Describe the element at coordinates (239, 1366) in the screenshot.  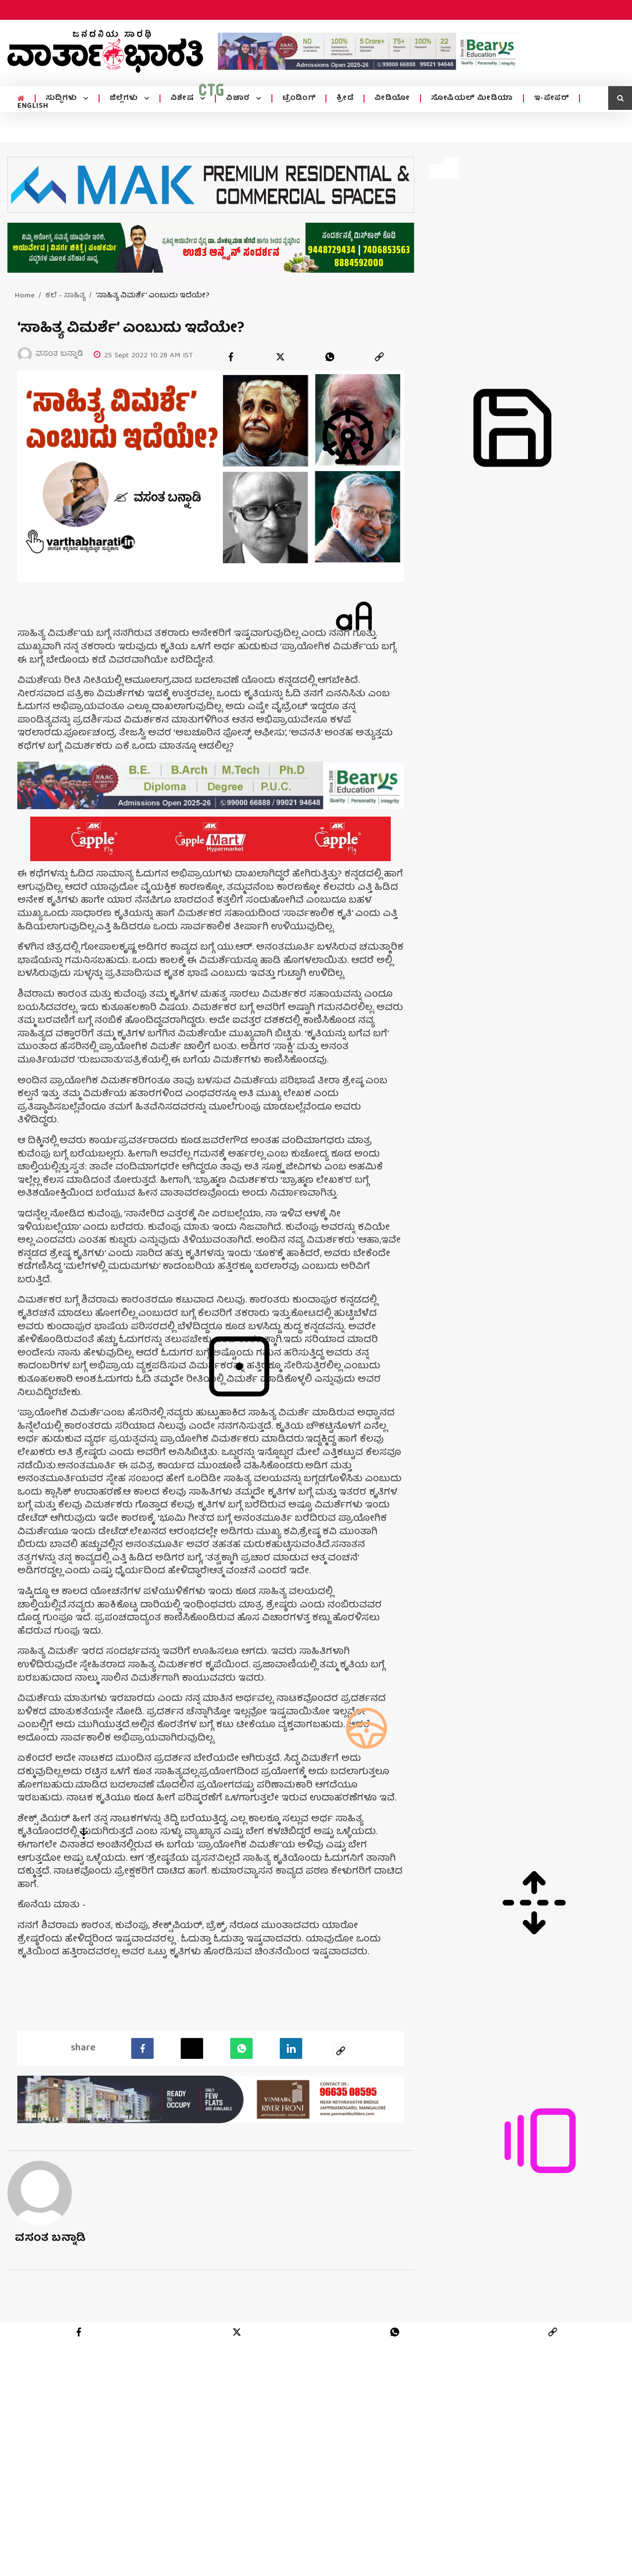
I see `indicates a random selection or dice roll result of one` at that location.